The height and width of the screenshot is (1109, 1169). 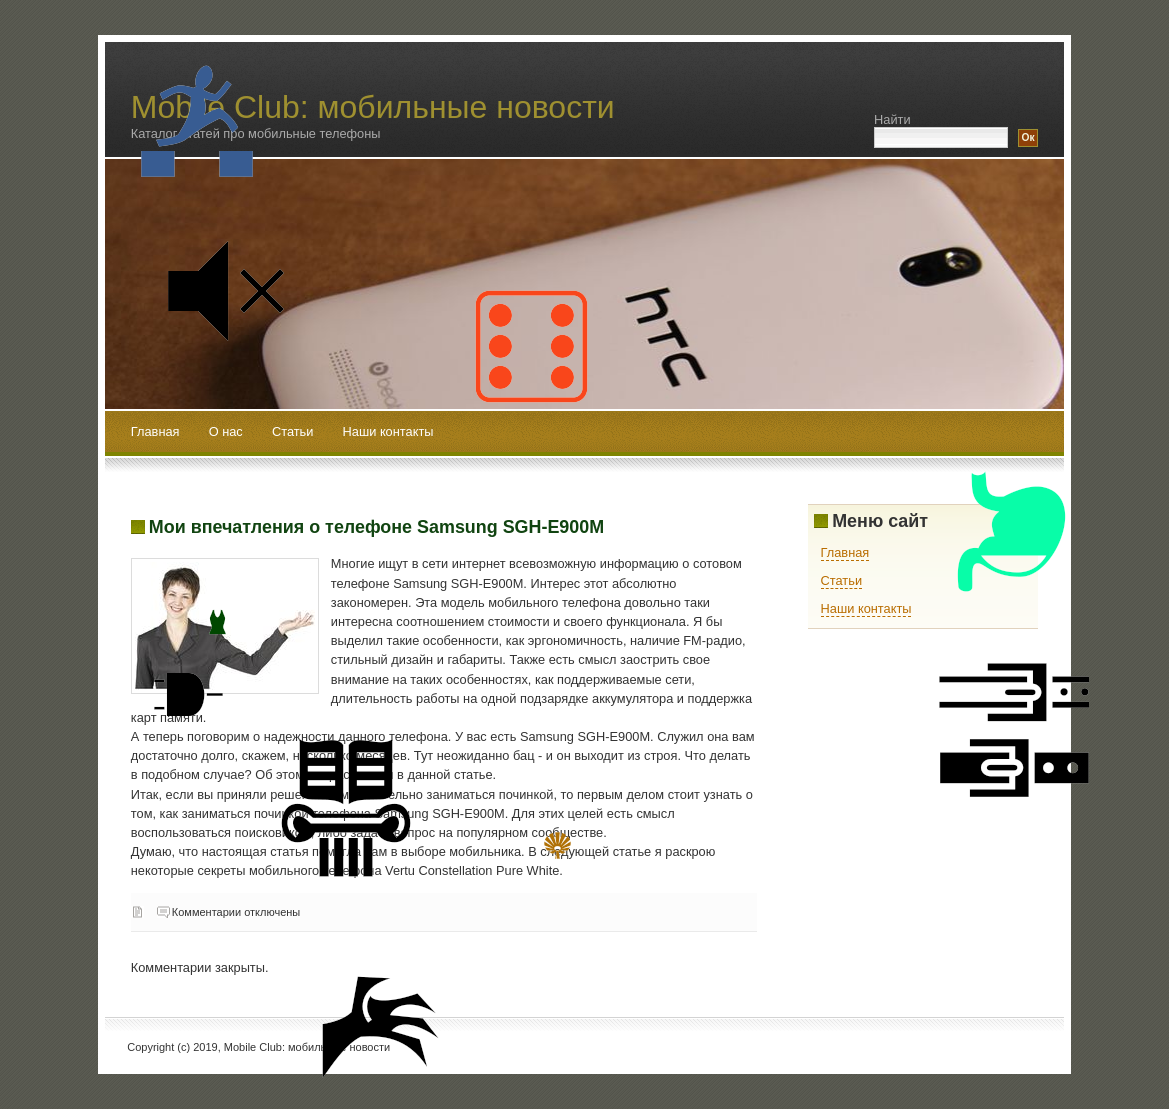 What do you see at coordinates (557, 845) in the screenshot?
I see `decorative fan or palm frond icon` at bounding box center [557, 845].